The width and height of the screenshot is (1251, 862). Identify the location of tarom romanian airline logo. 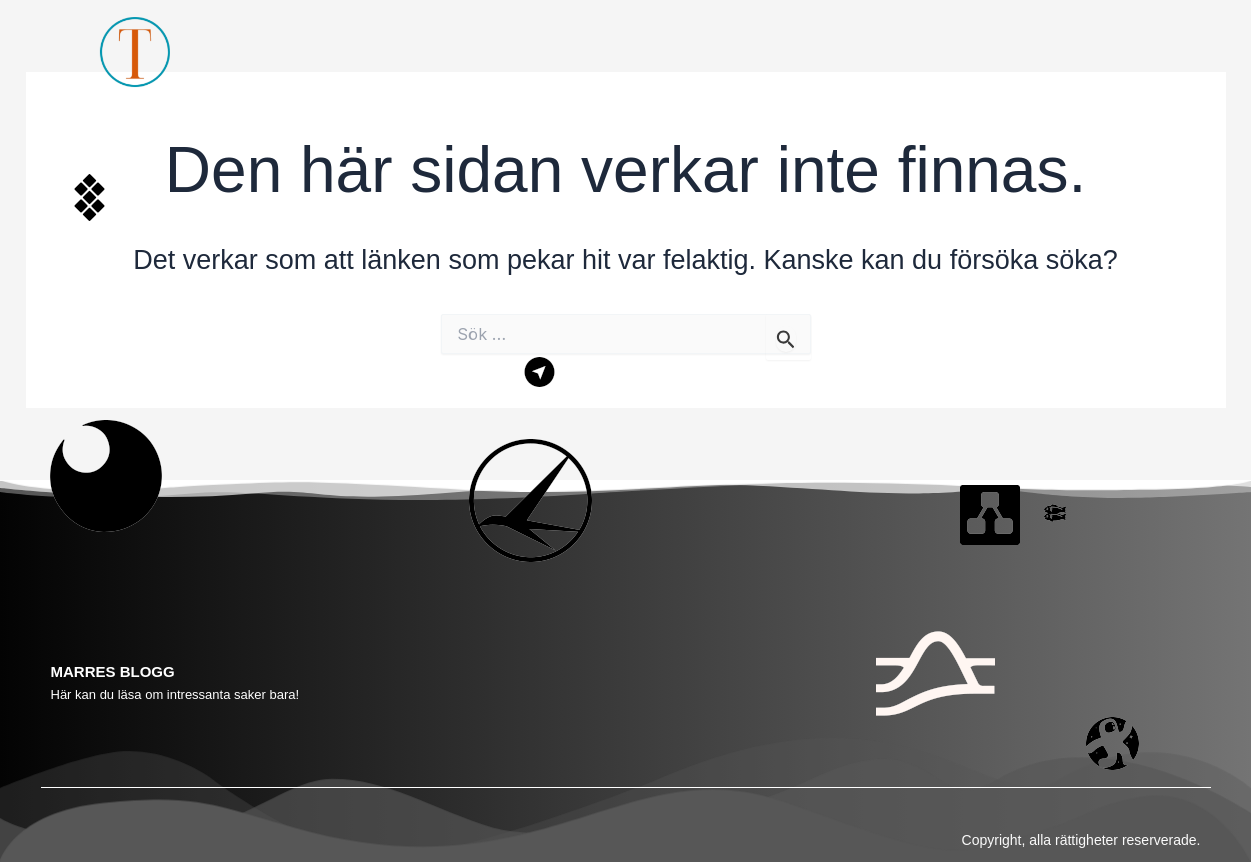
(530, 500).